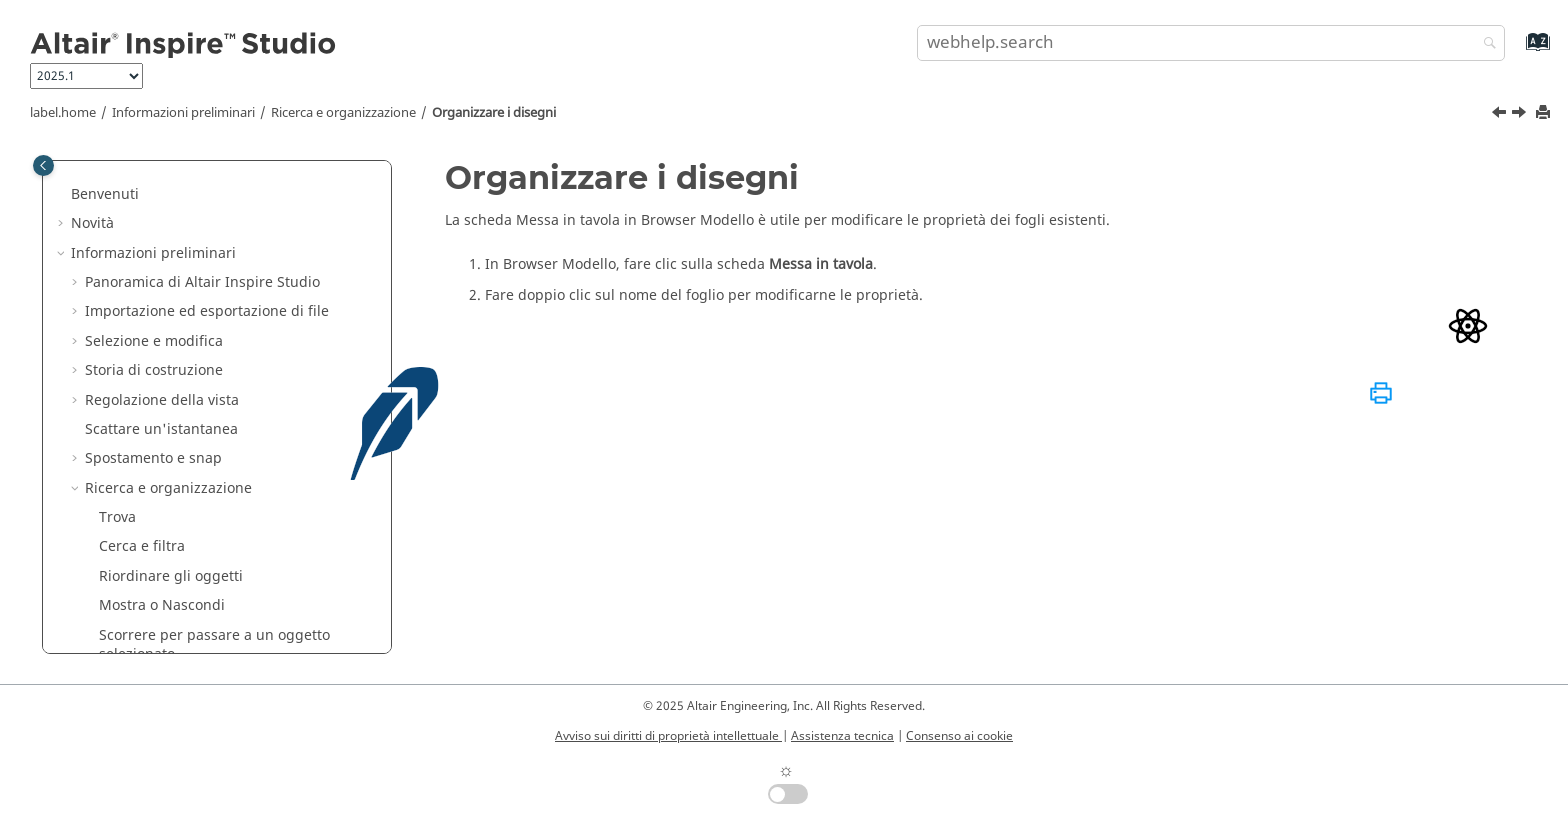 The width and height of the screenshot is (1568, 821). I want to click on react.js framework logo, so click(1468, 326).